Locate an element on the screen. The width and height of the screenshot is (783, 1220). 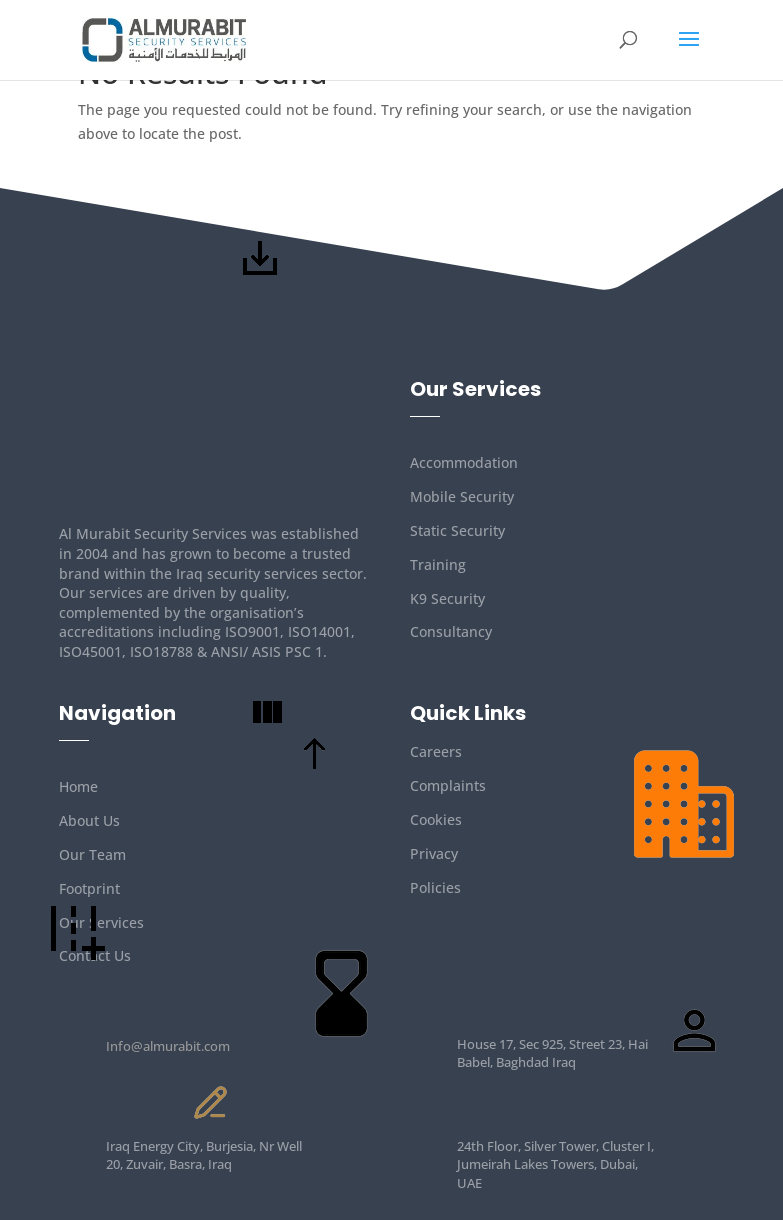
indicates north direction on a map or compass is located at coordinates (314, 753).